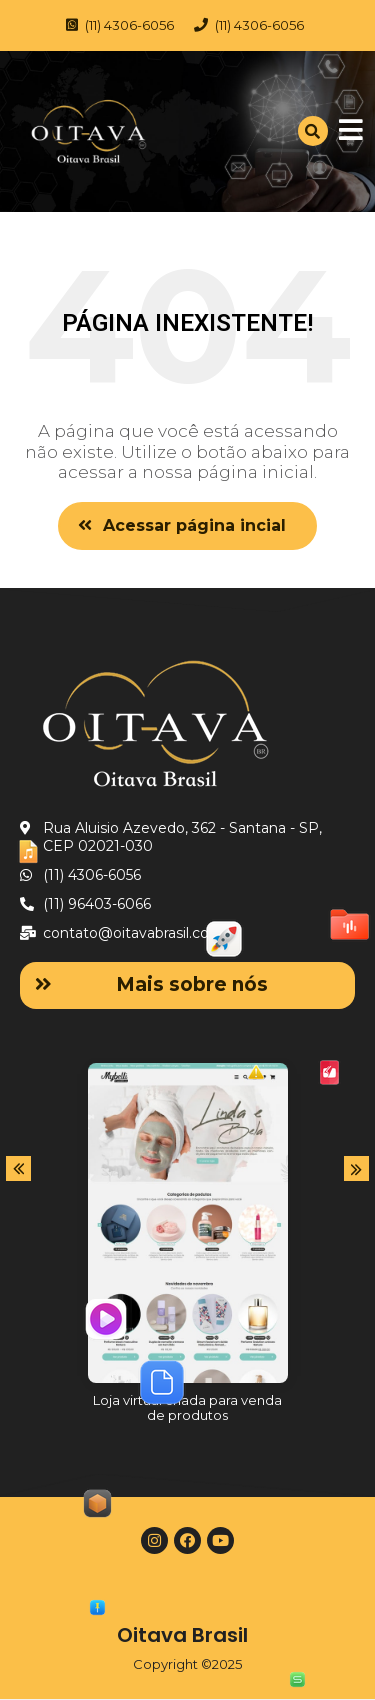 This screenshot has height=1700, width=375. I want to click on open bauh package manager, so click(97, 1503).